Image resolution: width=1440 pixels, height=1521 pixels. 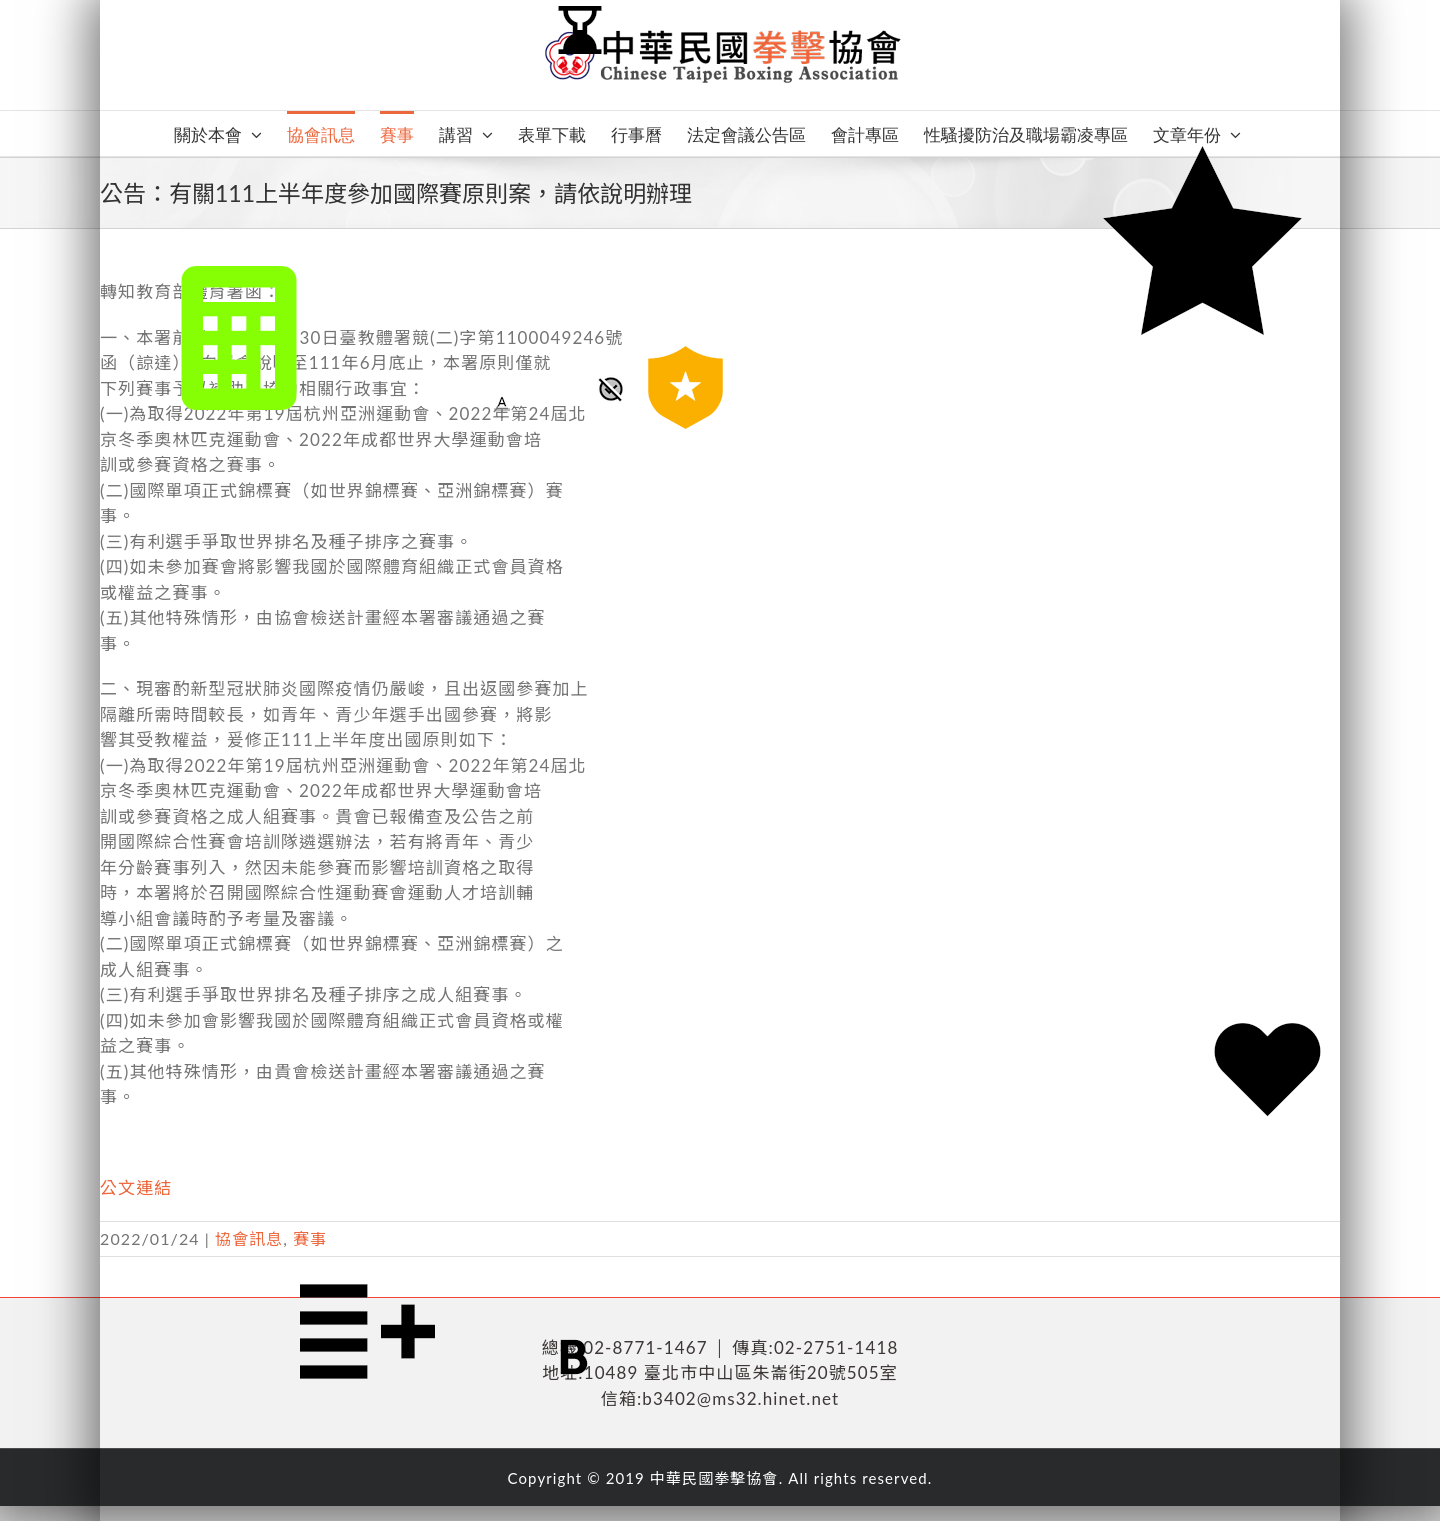 What do you see at coordinates (239, 338) in the screenshot?
I see `open the calculator app` at bounding box center [239, 338].